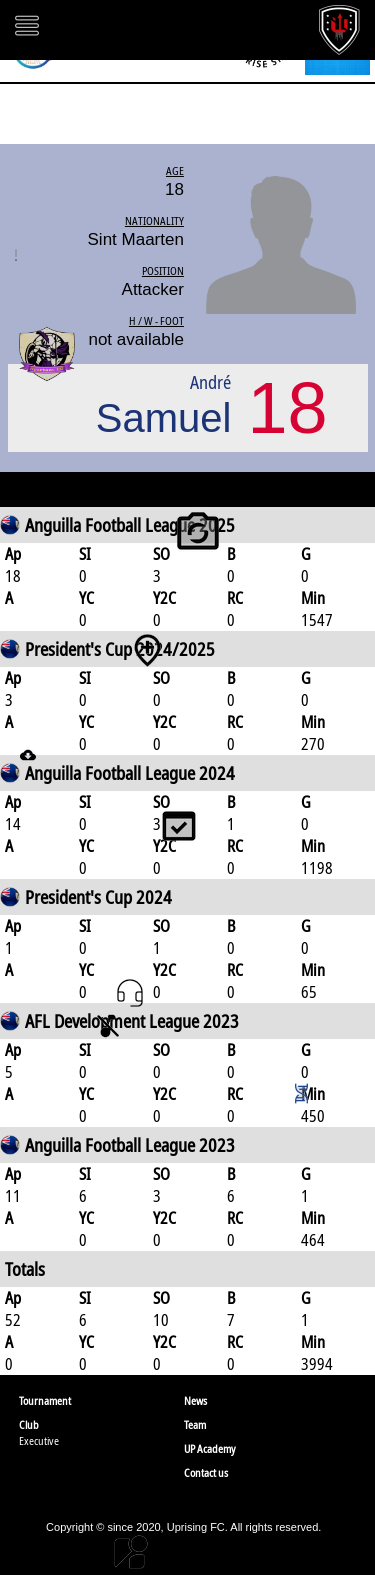 This screenshot has width=375, height=1575. What do you see at coordinates (179, 826) in the screenshot?
I see `indicates a verified domain or website` at bounding box center [179, 826].